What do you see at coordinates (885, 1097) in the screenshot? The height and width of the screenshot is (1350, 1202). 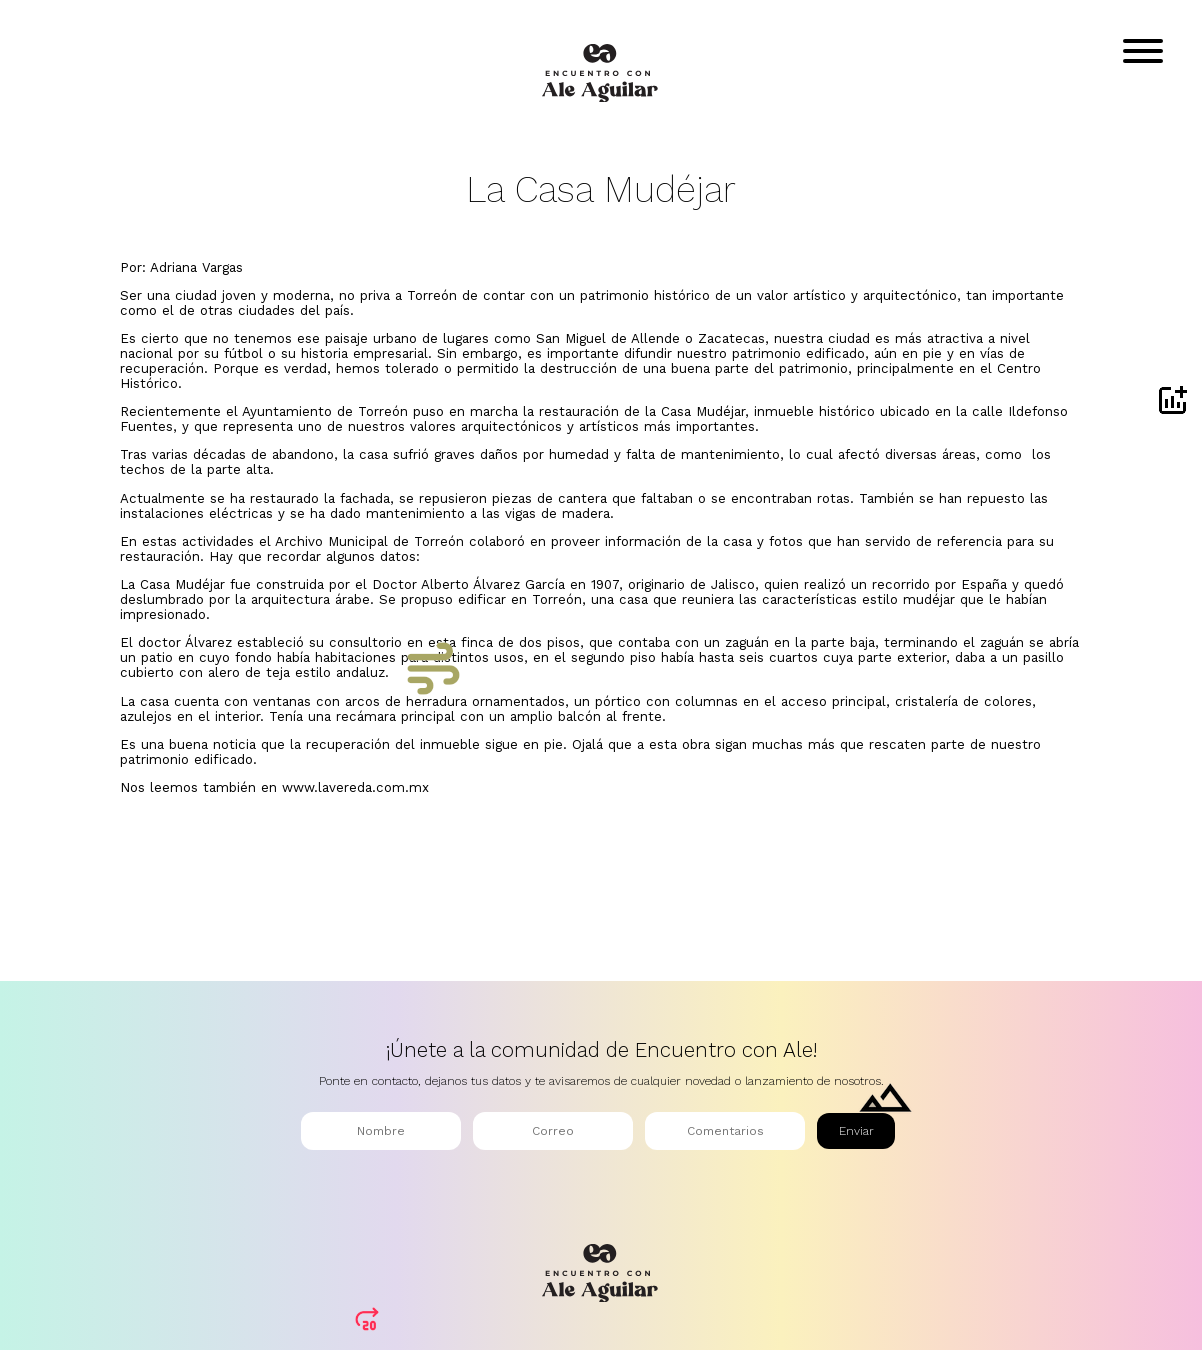 I see `filter photos by landscape or mountain scenes` at bounding box center [885, 1097].